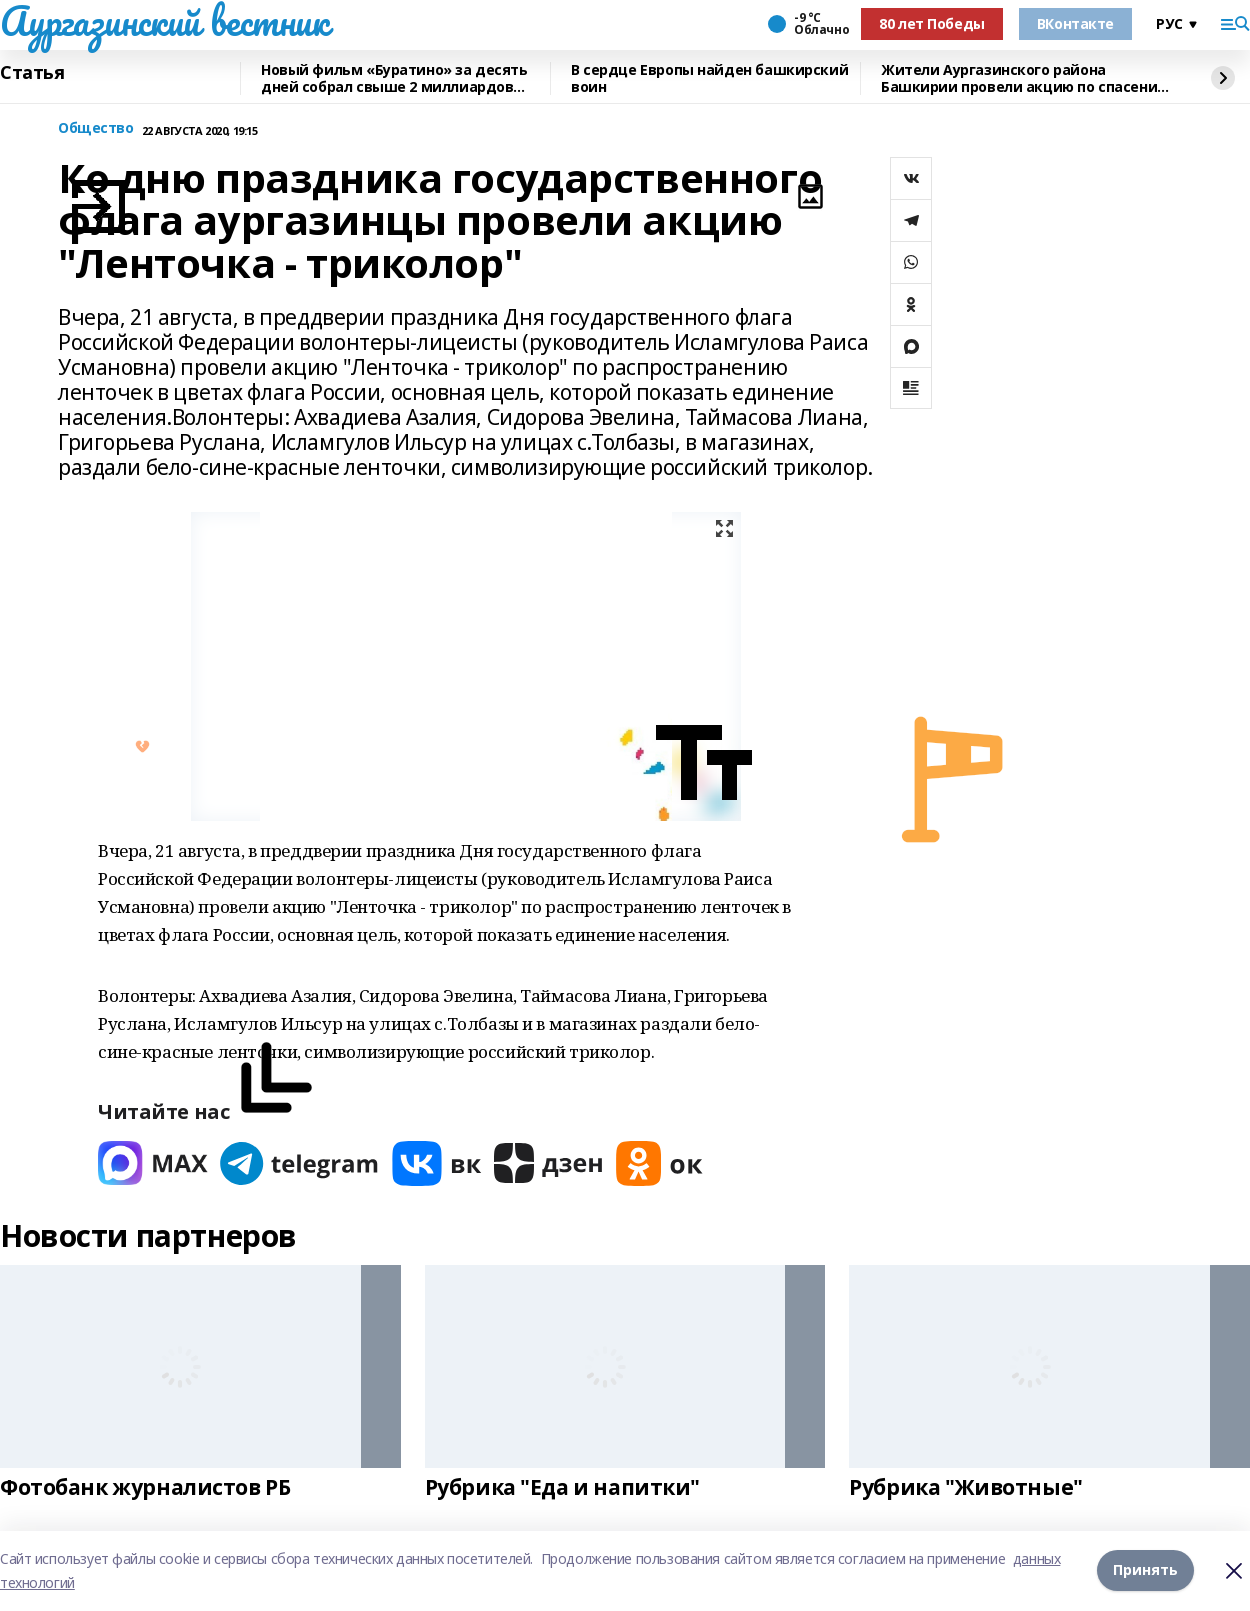 The image size is (1250, 1611). I want to click on adjust text formatting options, so click(704, 765).